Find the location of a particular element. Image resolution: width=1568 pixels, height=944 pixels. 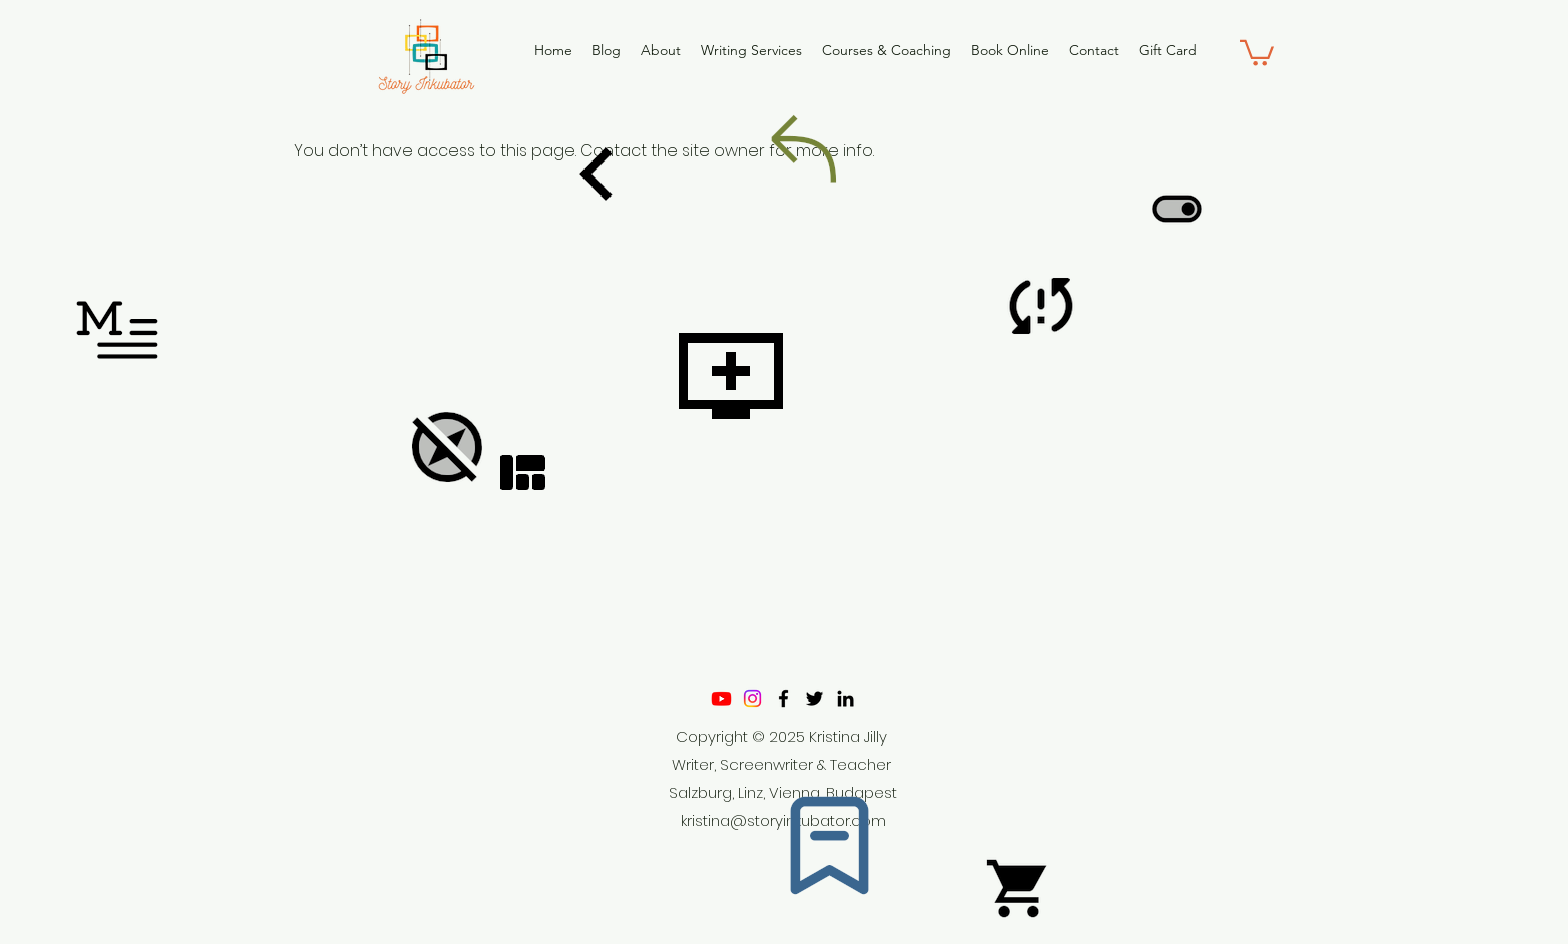

reply to a message or comment is located at coordinates (803, 147).